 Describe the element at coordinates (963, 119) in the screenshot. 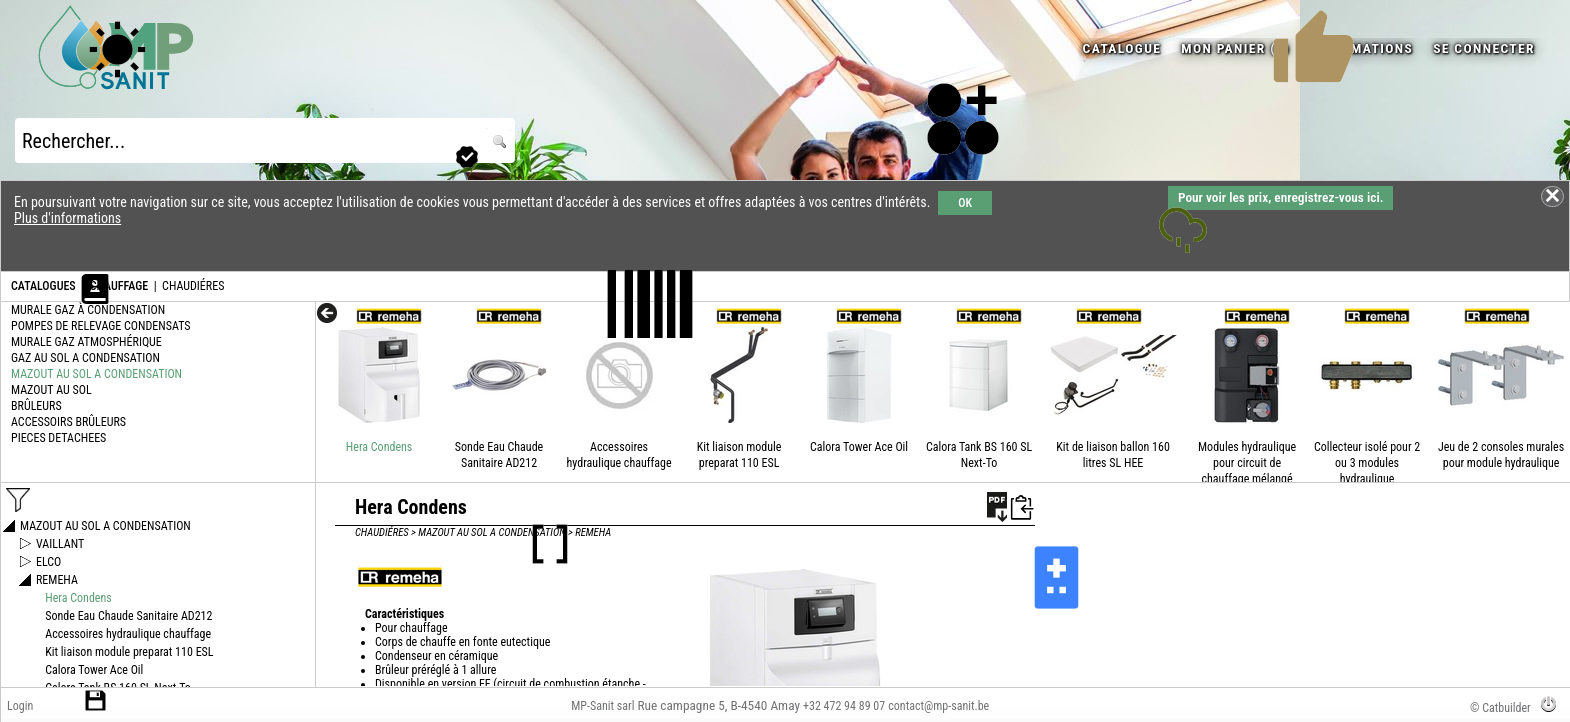

I see `add a new app to your collection` at that location.